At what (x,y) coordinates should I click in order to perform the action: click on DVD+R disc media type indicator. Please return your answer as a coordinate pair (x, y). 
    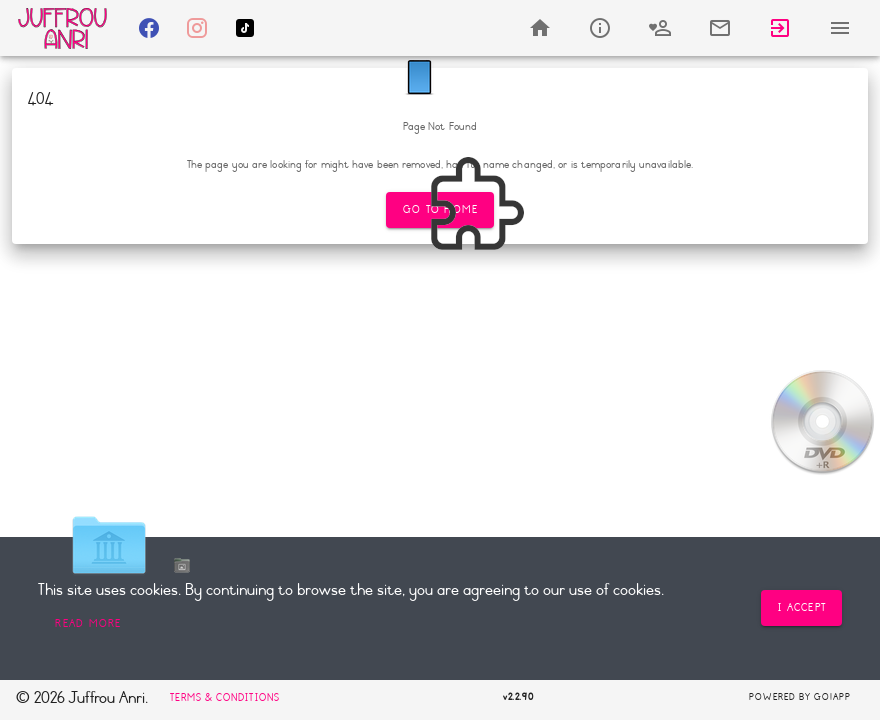
    Looking at the image, I should click on (822, 423).